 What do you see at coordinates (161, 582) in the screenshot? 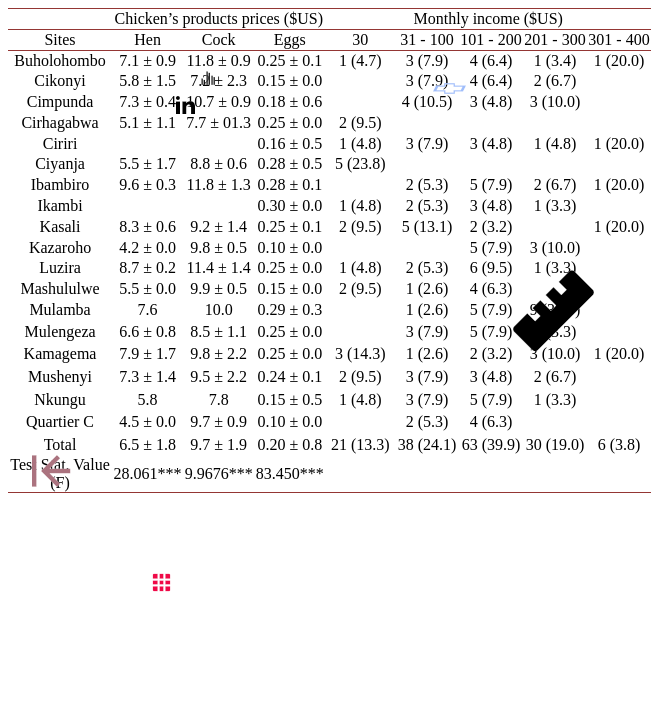
I see `view items in grid layout` at bounding box center [161, 582].